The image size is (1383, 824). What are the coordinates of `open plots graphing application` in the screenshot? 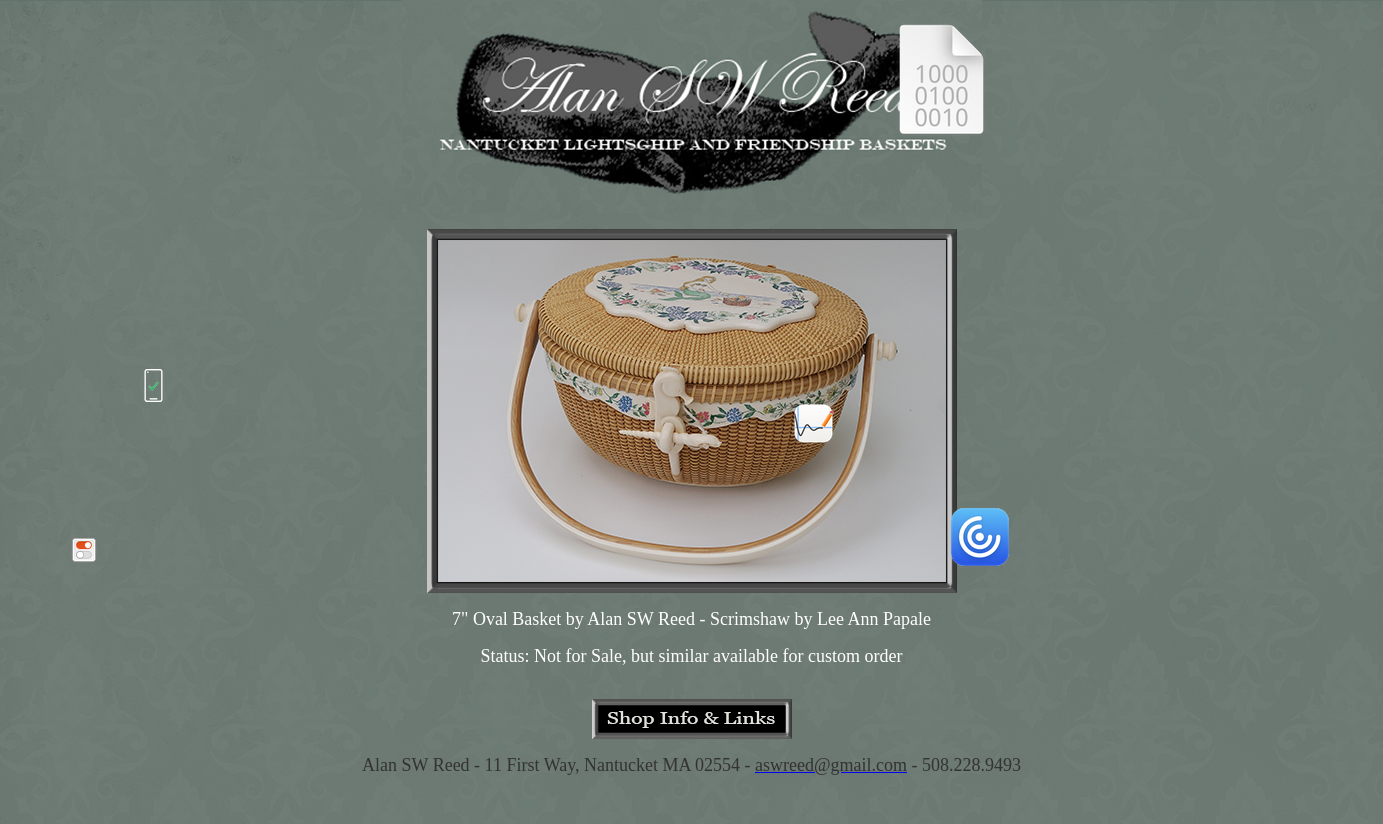 It's located at (813, 423).